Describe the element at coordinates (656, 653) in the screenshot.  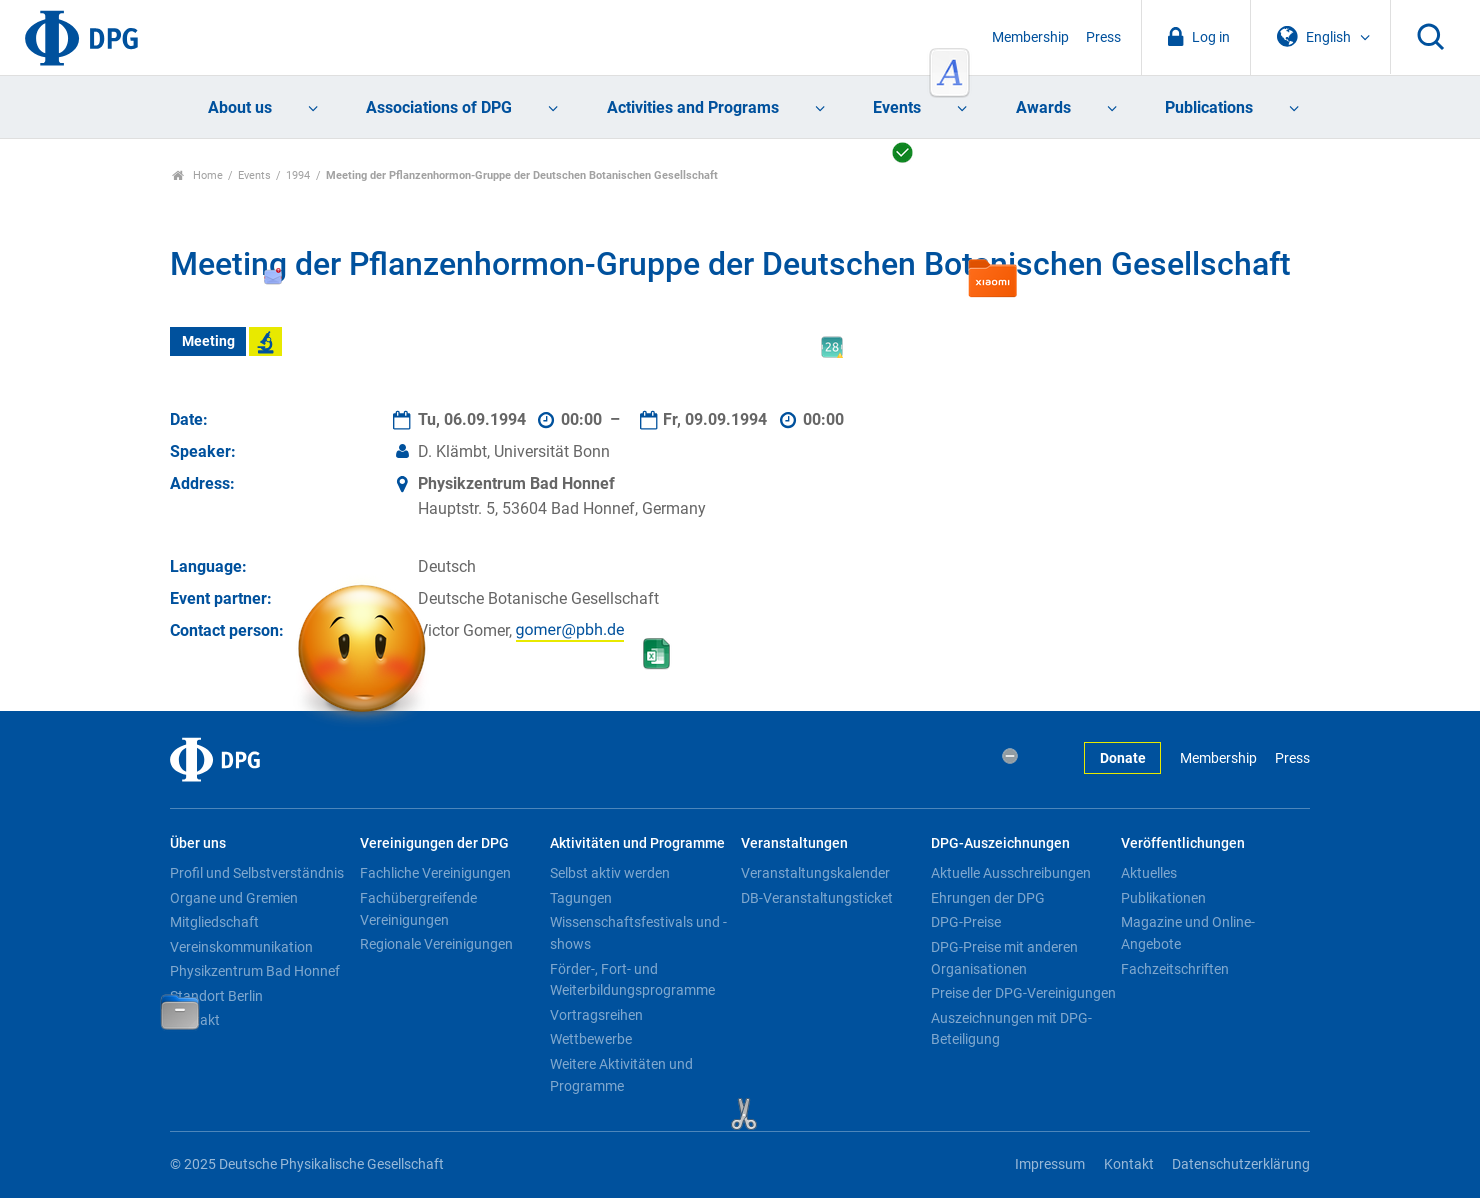
I see `open a microsoft excel spreadsheet file` at that location.